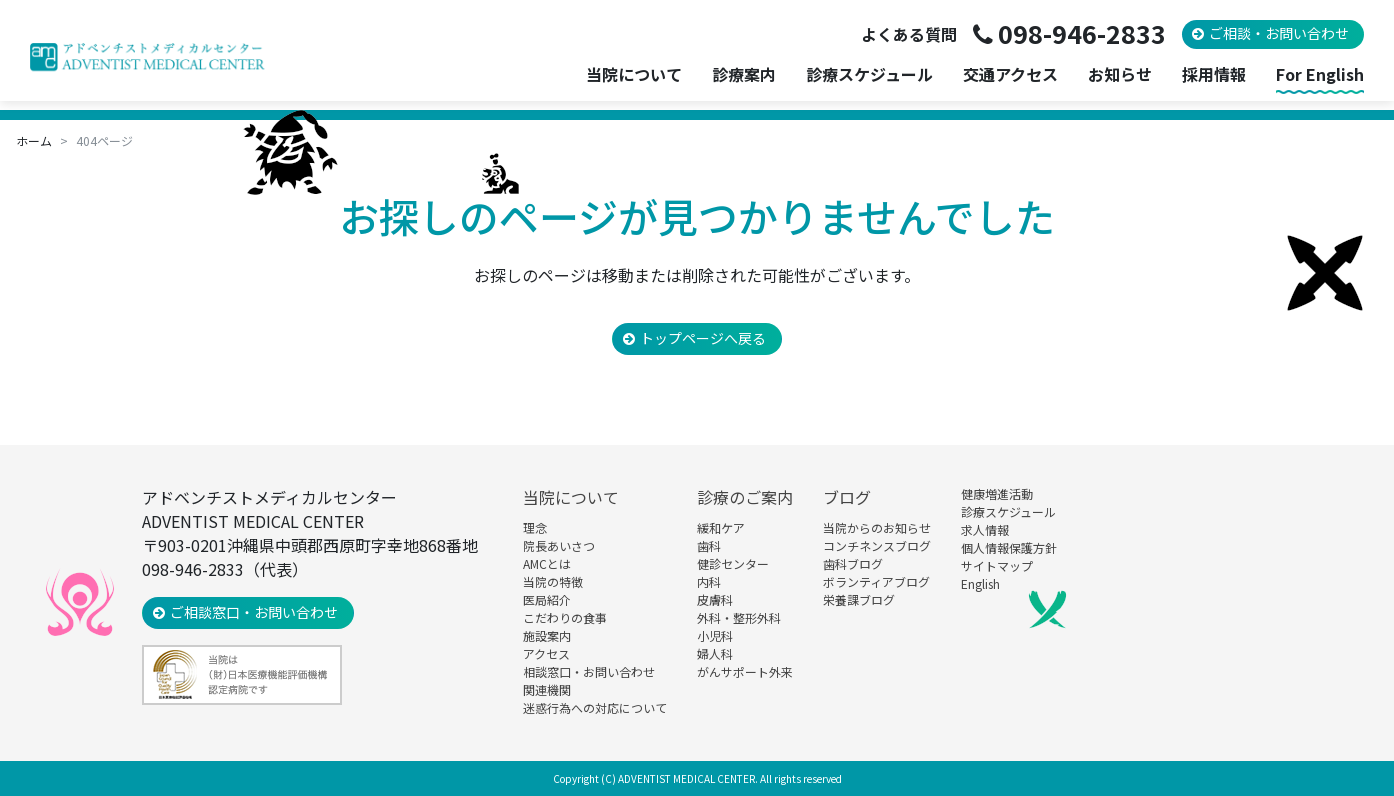 This screenshot has height=796, width=1394. I want to click on enemy character or hostile NPC indicator, so click(290, 152).